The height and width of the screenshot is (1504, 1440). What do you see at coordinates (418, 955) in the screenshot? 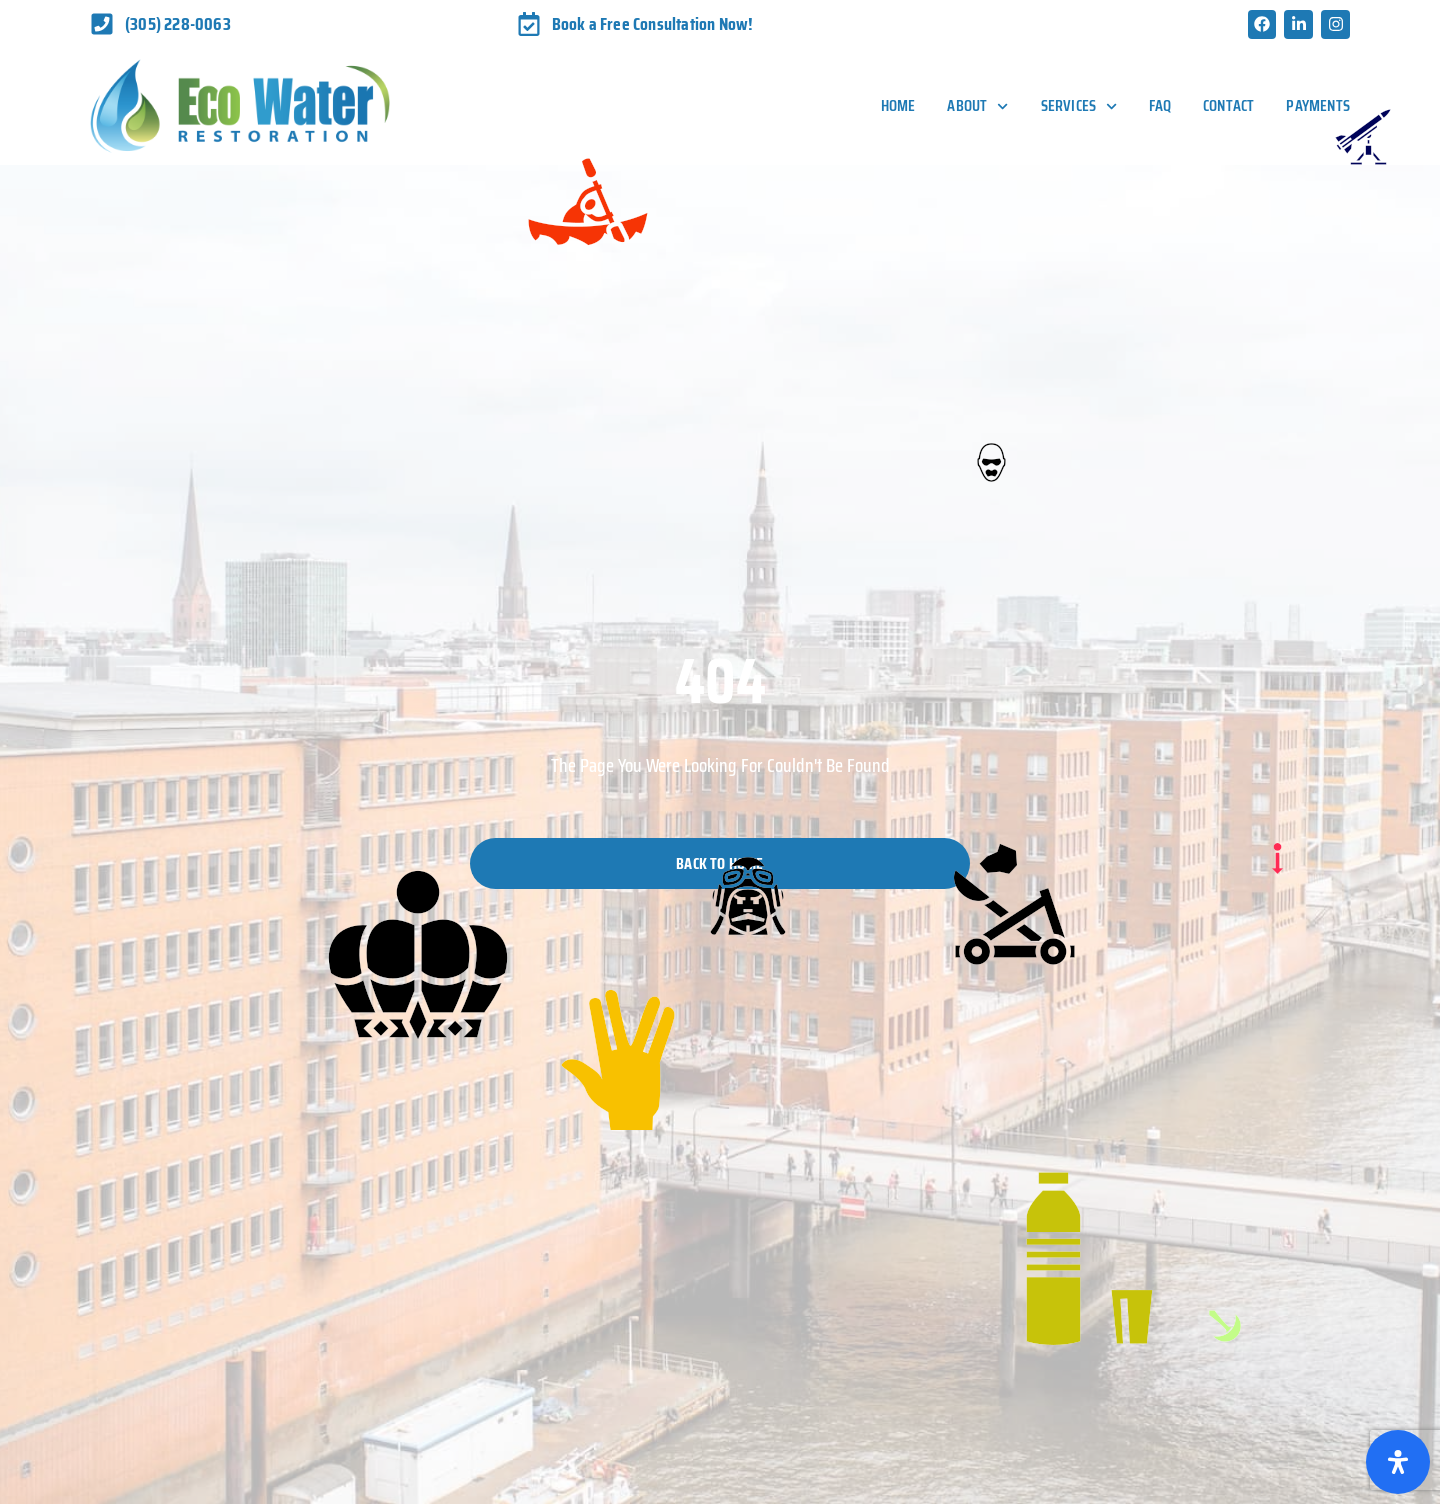
I see `indicates premium or royal status in a game` at bounding box center [418, 955].